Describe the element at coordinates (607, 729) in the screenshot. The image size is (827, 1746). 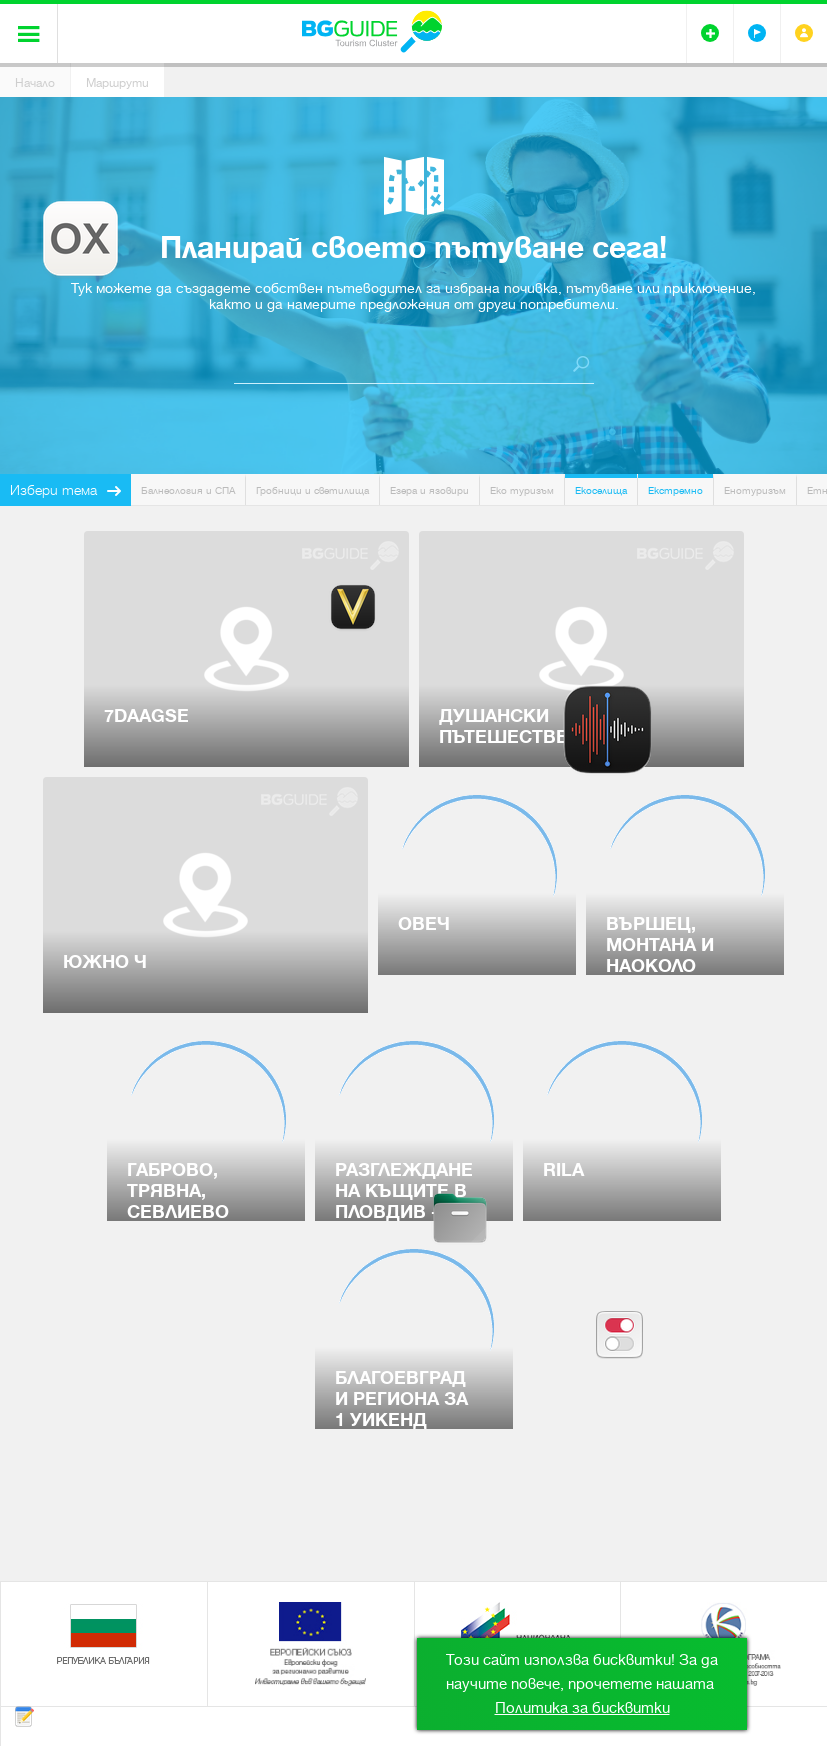
I see `open voice memos app` at that location.